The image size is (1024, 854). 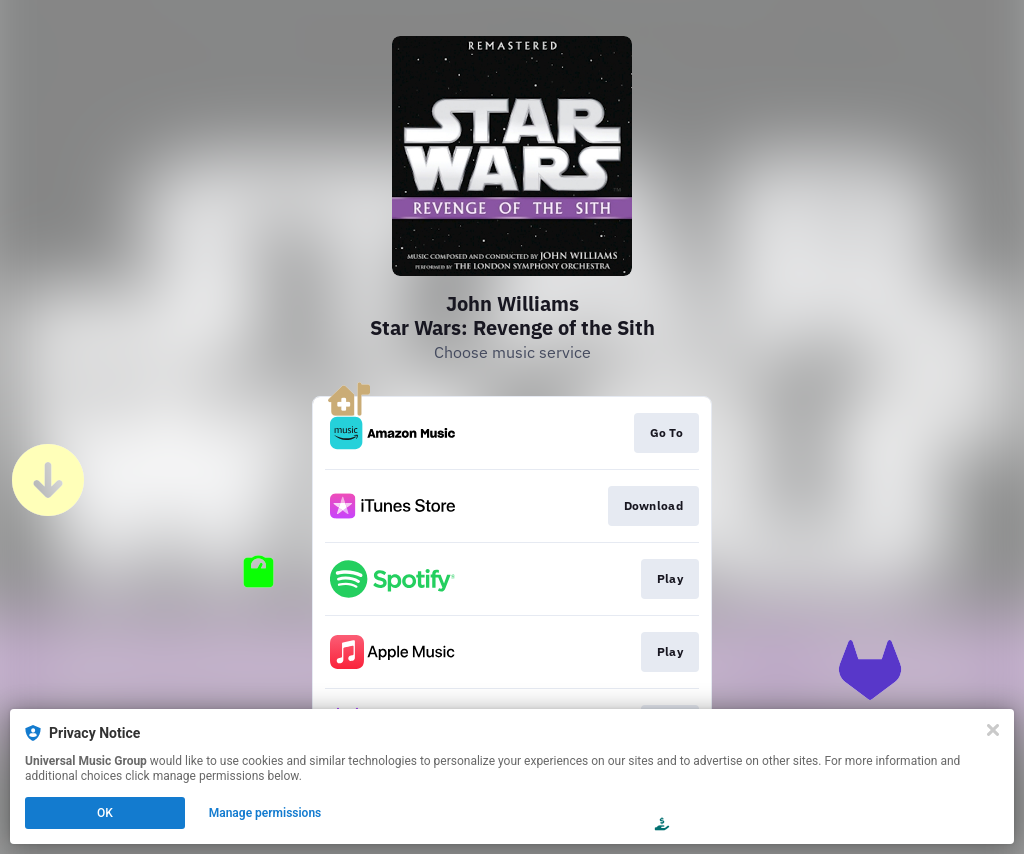 What do you see at coordinates (48, 480) in the screenshot?
I see `download a file or content` at bounding box center [48, 480].